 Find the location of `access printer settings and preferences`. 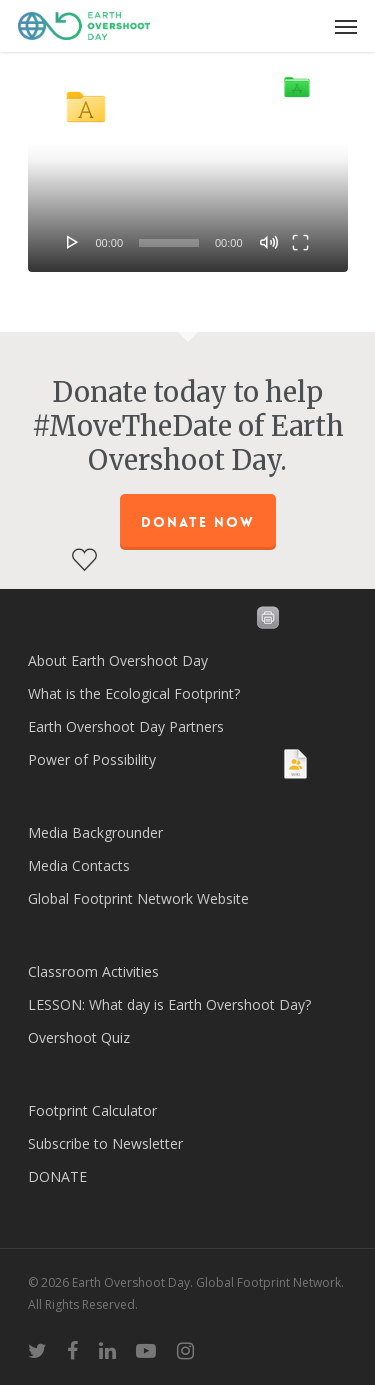

access printer settings and preferences is located at coordinates (268, 618).